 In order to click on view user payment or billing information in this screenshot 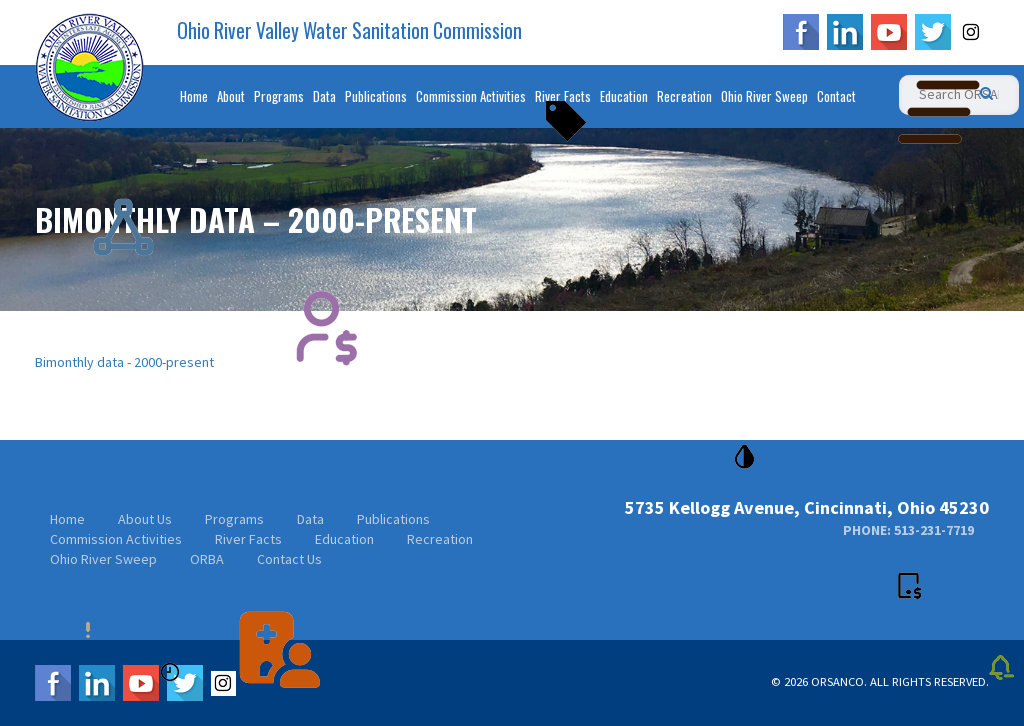, I will do `click(321, 326)`.